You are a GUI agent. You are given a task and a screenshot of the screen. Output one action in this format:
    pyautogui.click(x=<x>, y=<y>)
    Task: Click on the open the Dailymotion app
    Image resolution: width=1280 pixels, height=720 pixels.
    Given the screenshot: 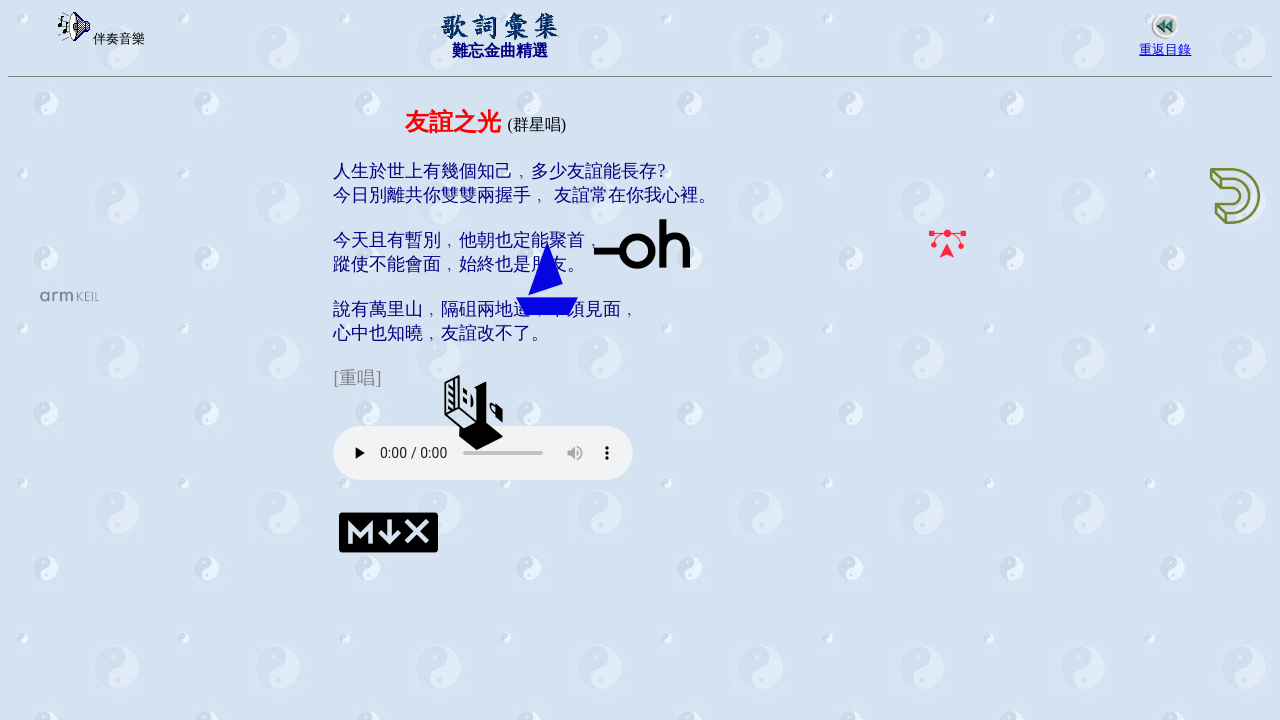 What is the action you would take?
    pyautogui.click(x=1235, y=196)
    